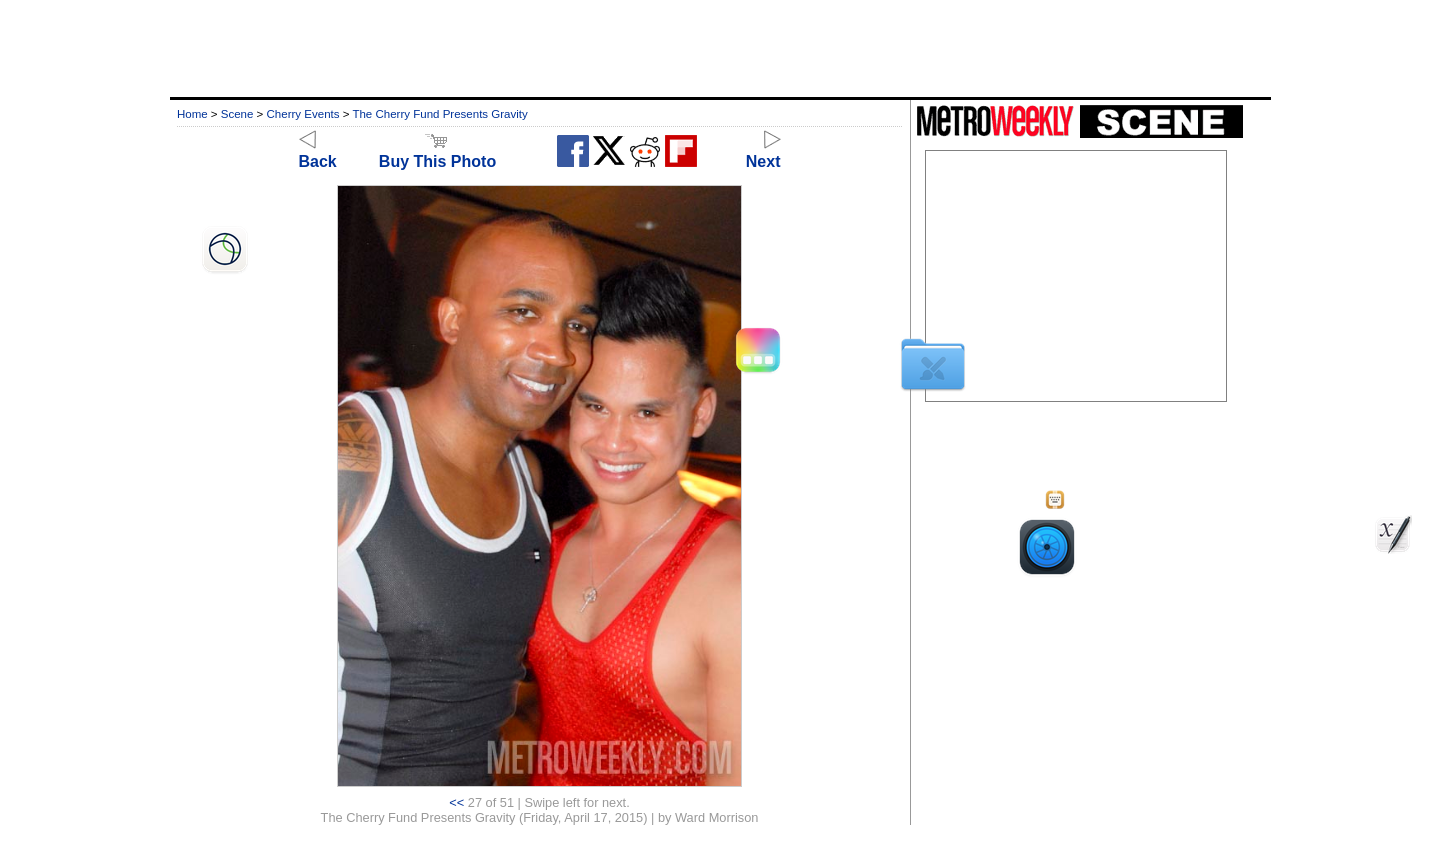 This screenshot has height=841, width=1440. I want to click on input source or keyboard layout settings file, so click(1055, 500).